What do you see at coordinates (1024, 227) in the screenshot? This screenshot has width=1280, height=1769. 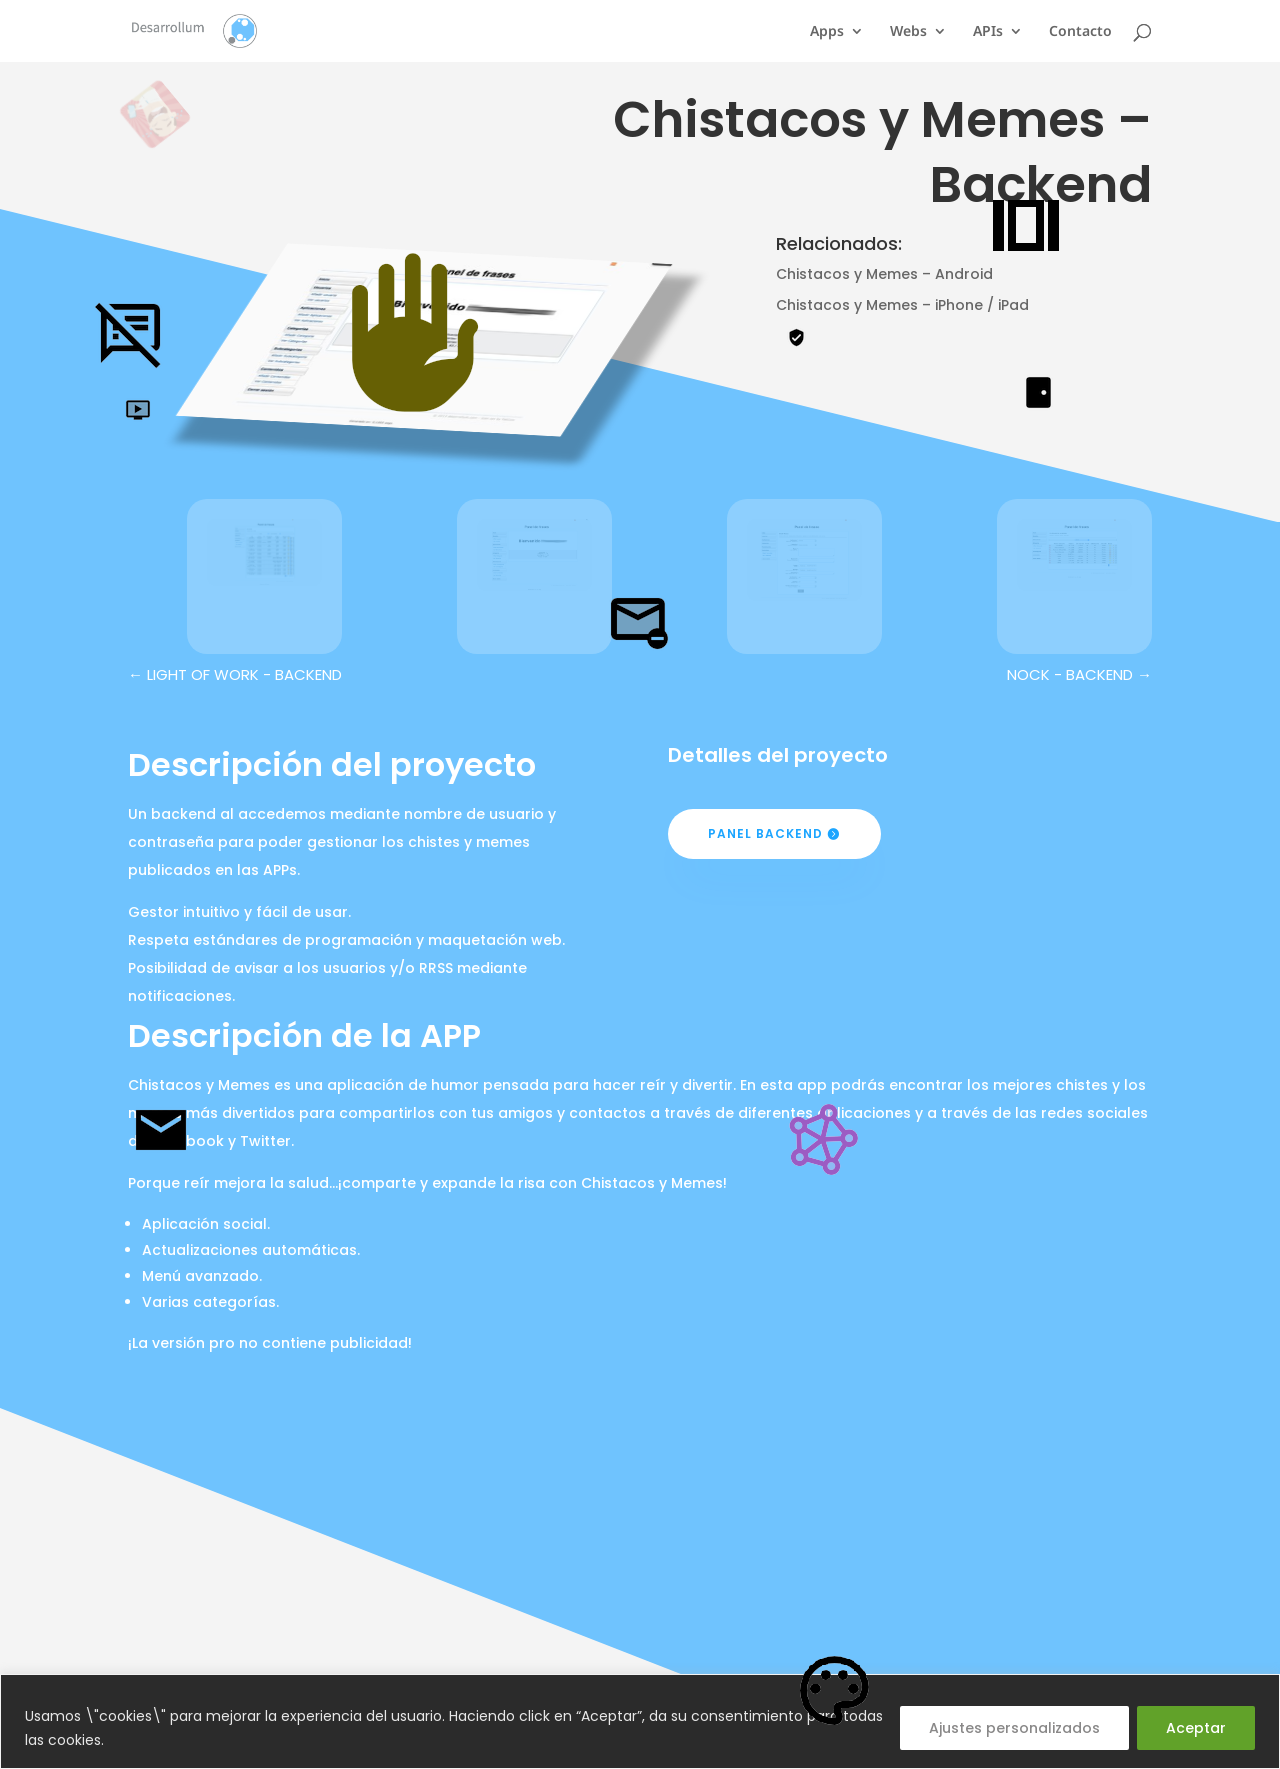 I see `switch to column or array view layout` at bounding box center [1024, 227].